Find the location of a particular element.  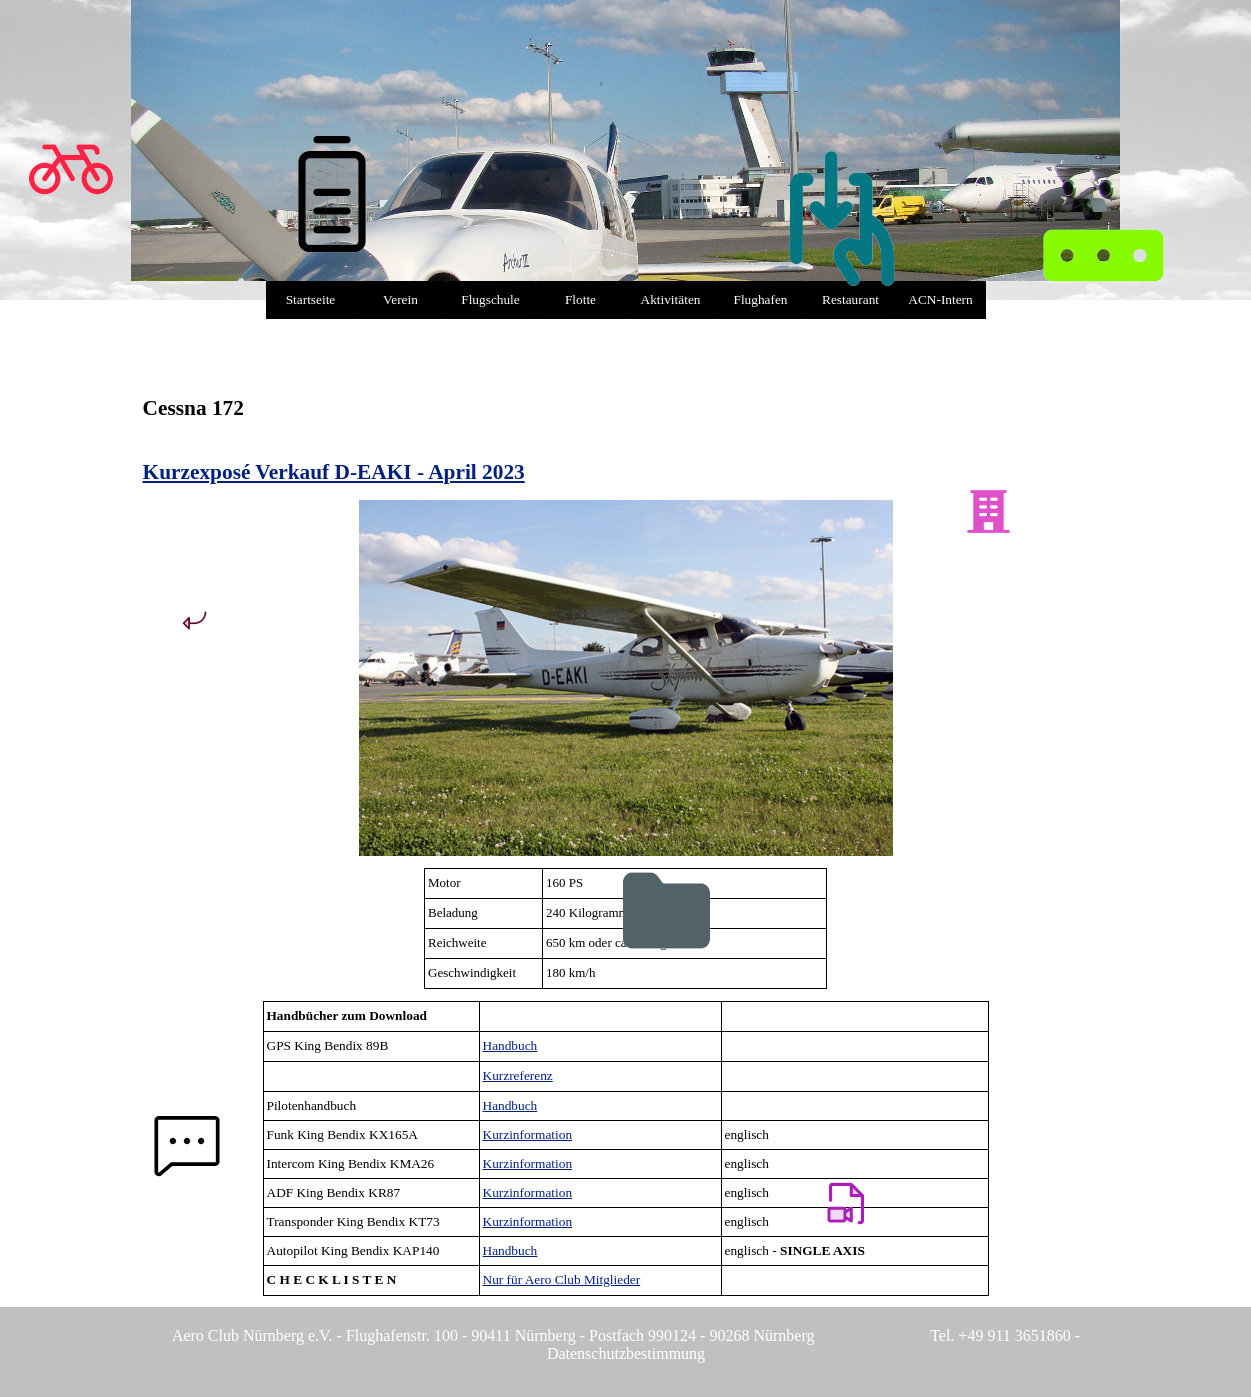

view office or workplace location is located at coordinates (988, 511).